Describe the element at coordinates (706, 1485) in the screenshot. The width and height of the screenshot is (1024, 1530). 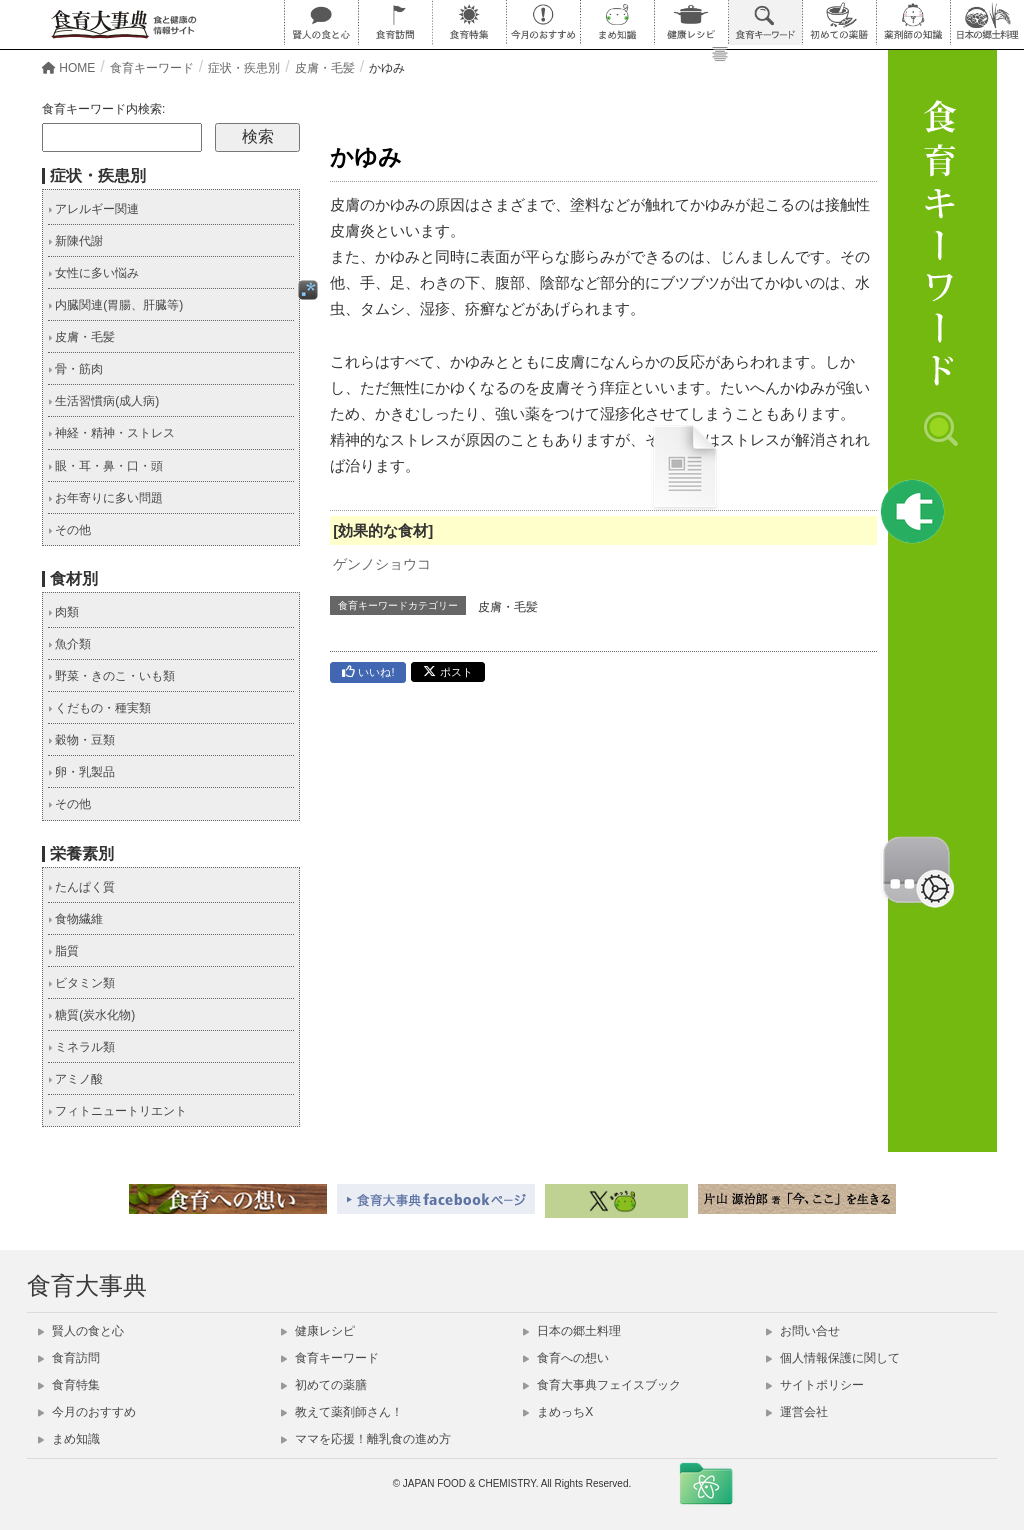
I see `open atom editor project folder` at that location.